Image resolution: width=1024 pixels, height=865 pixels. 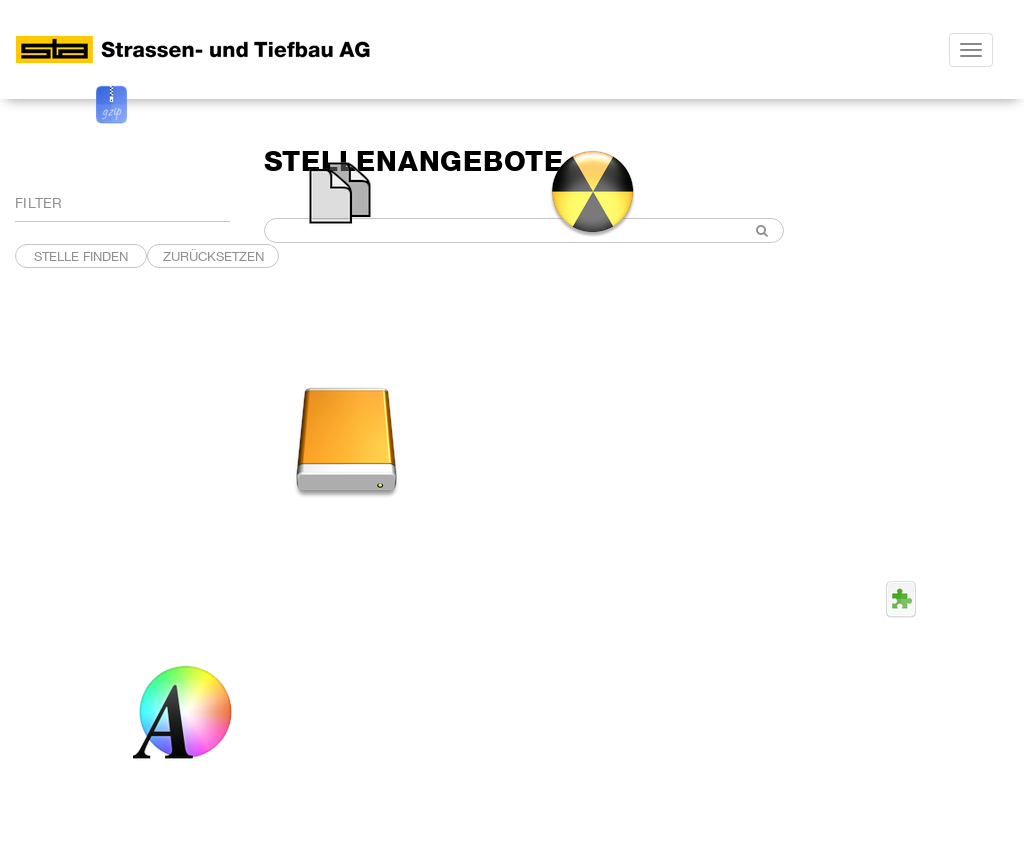 What do you see at coordinates (182, 705) in the screenshot?
I see `customize font and color settings` at bounding box center [182, 705].